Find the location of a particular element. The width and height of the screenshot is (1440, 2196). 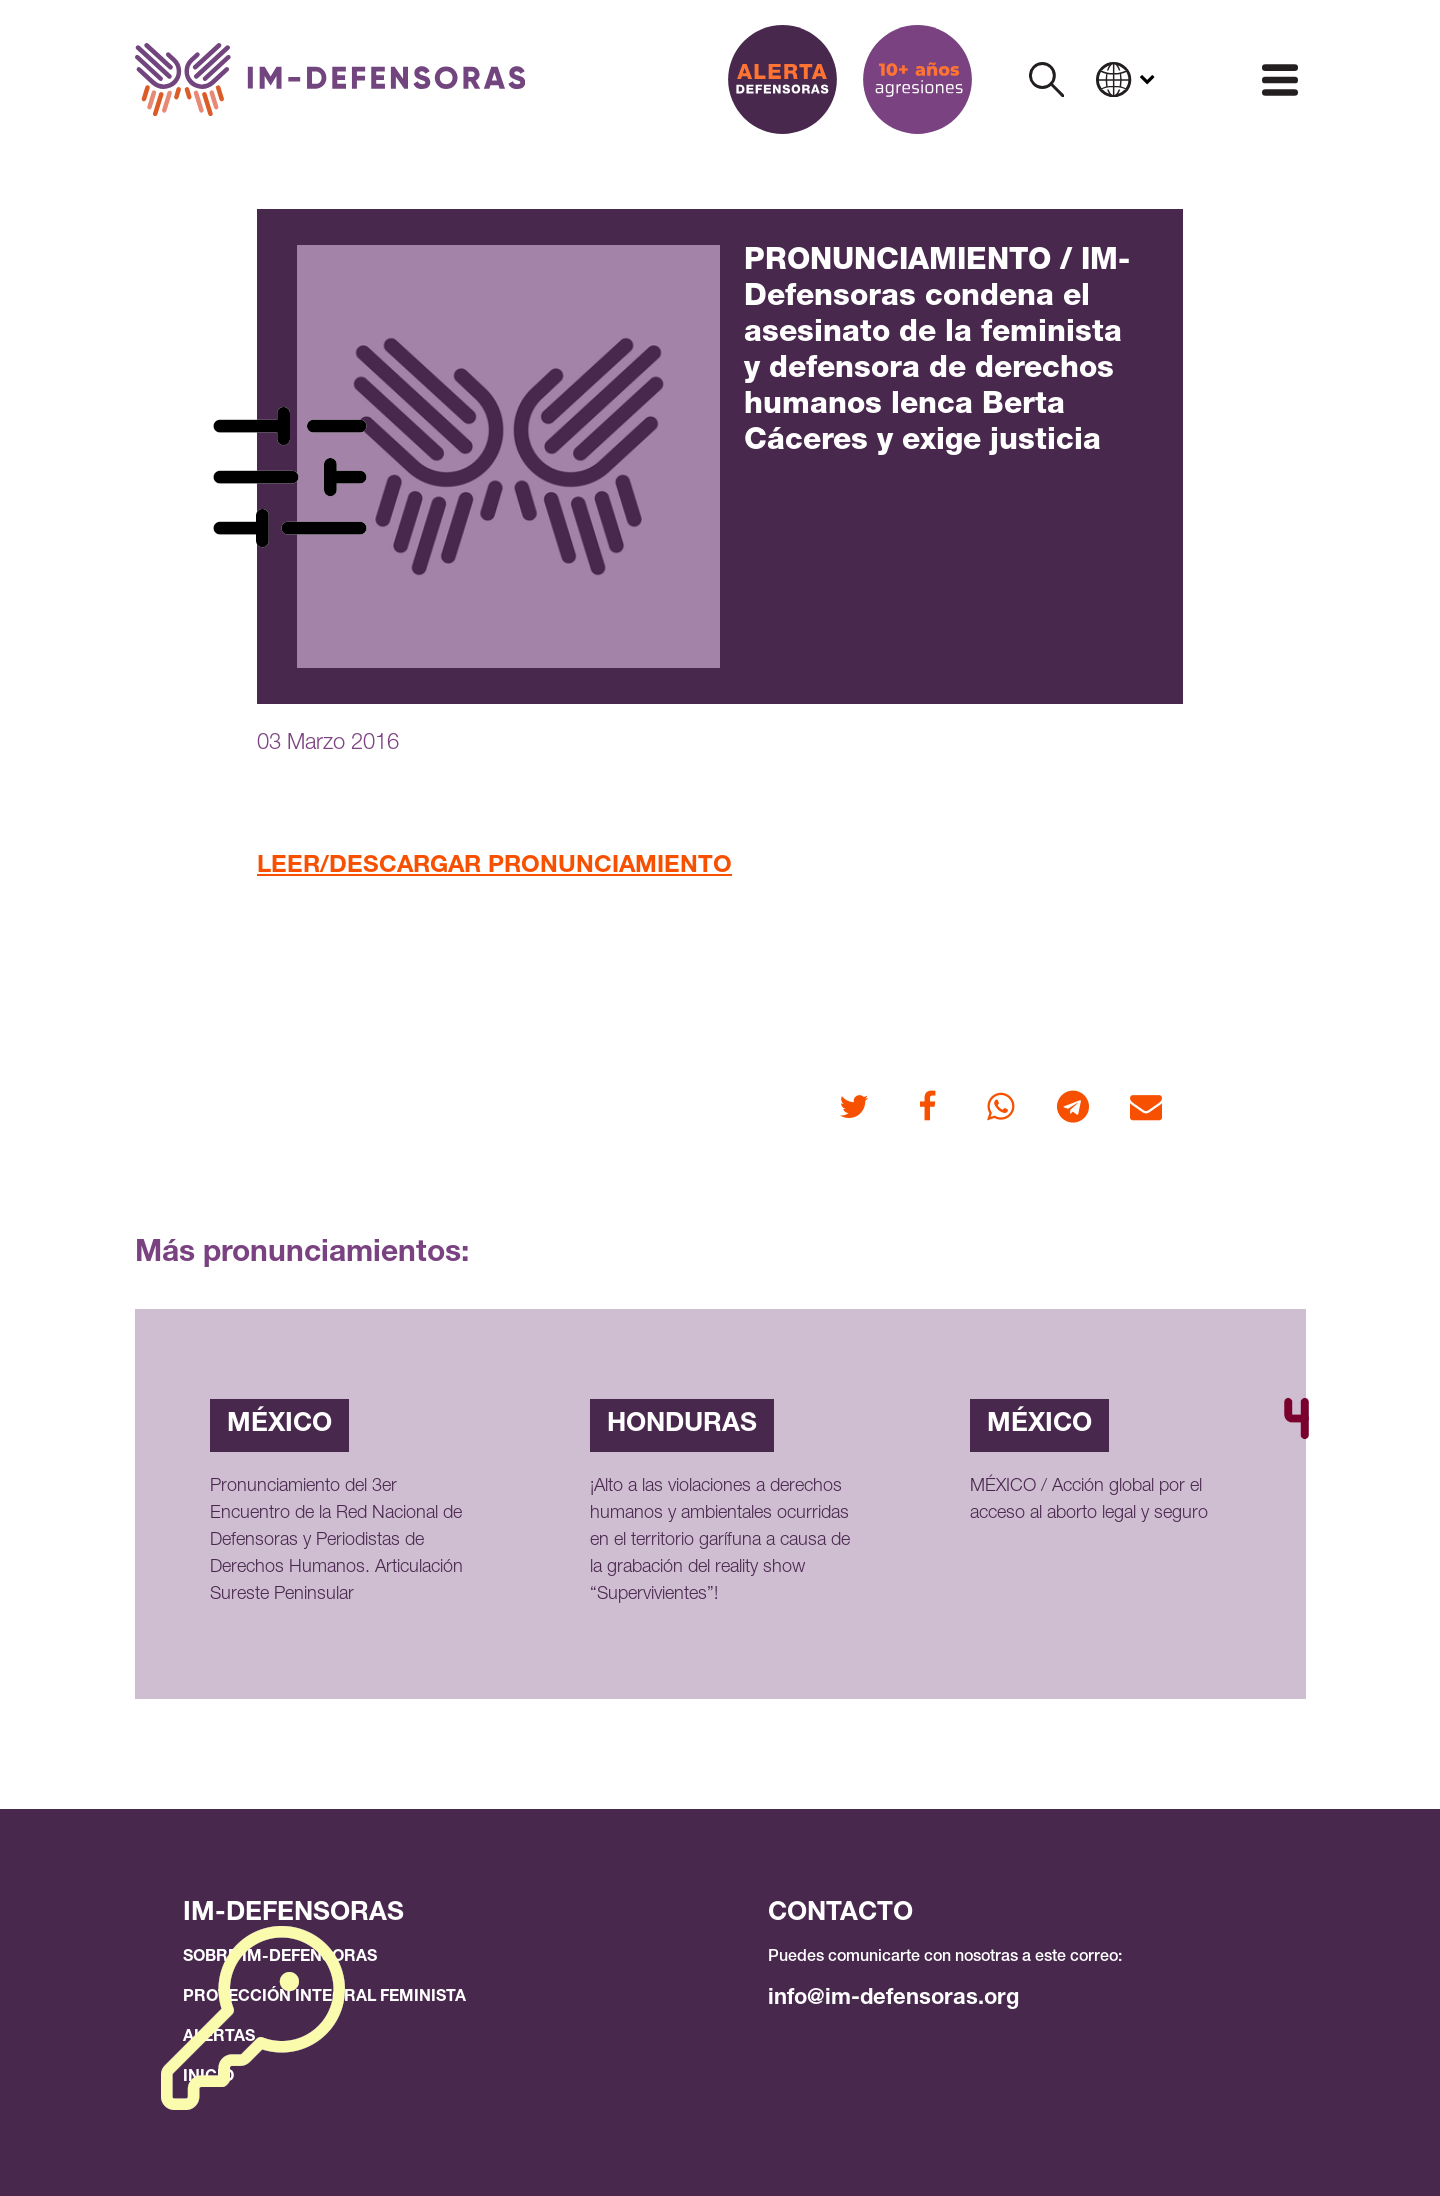

access account security settings is located at coordinates (253, 2018).